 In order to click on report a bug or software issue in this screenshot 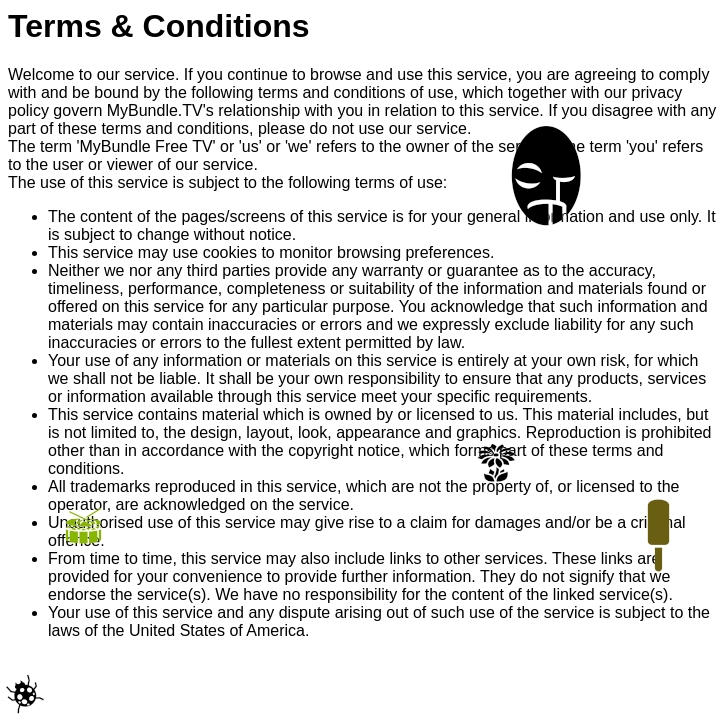, I will do `click(25, 694)`.